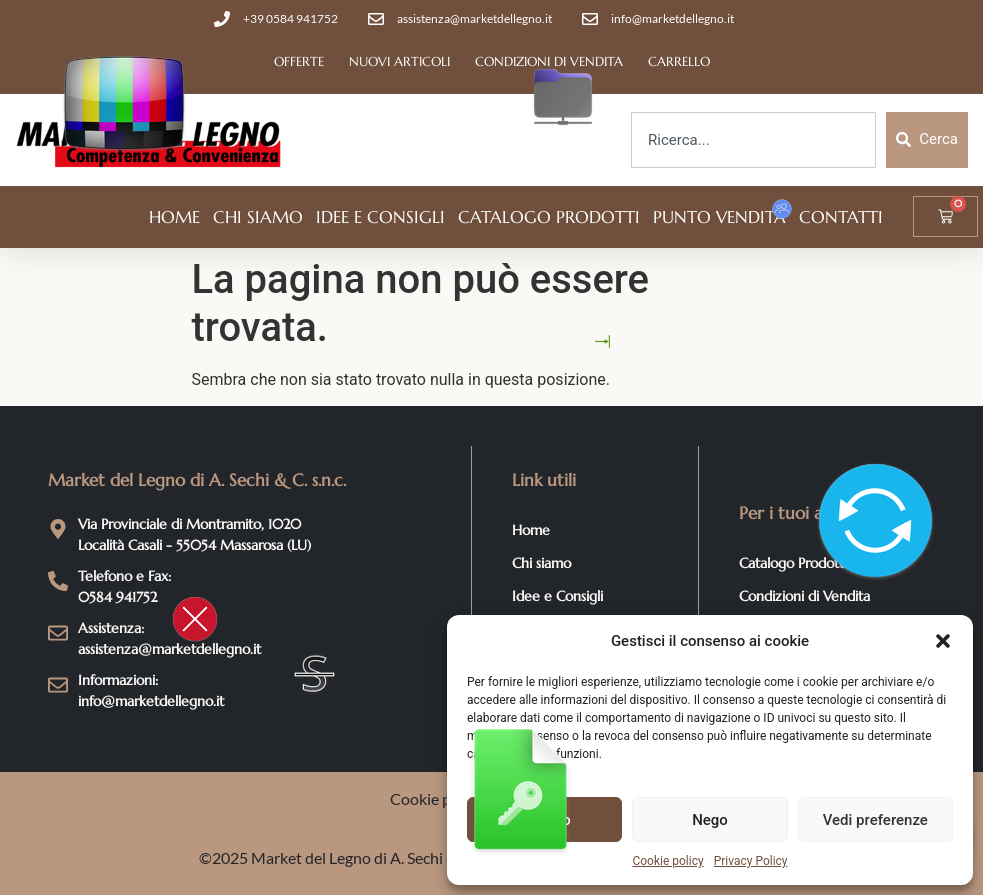 Image resolution: width=983 pixels, height=895 pixels. Describe the element at coordinates (124, 109) in the screenshot. I see `indicates media library is being generated or indexed` at that location.